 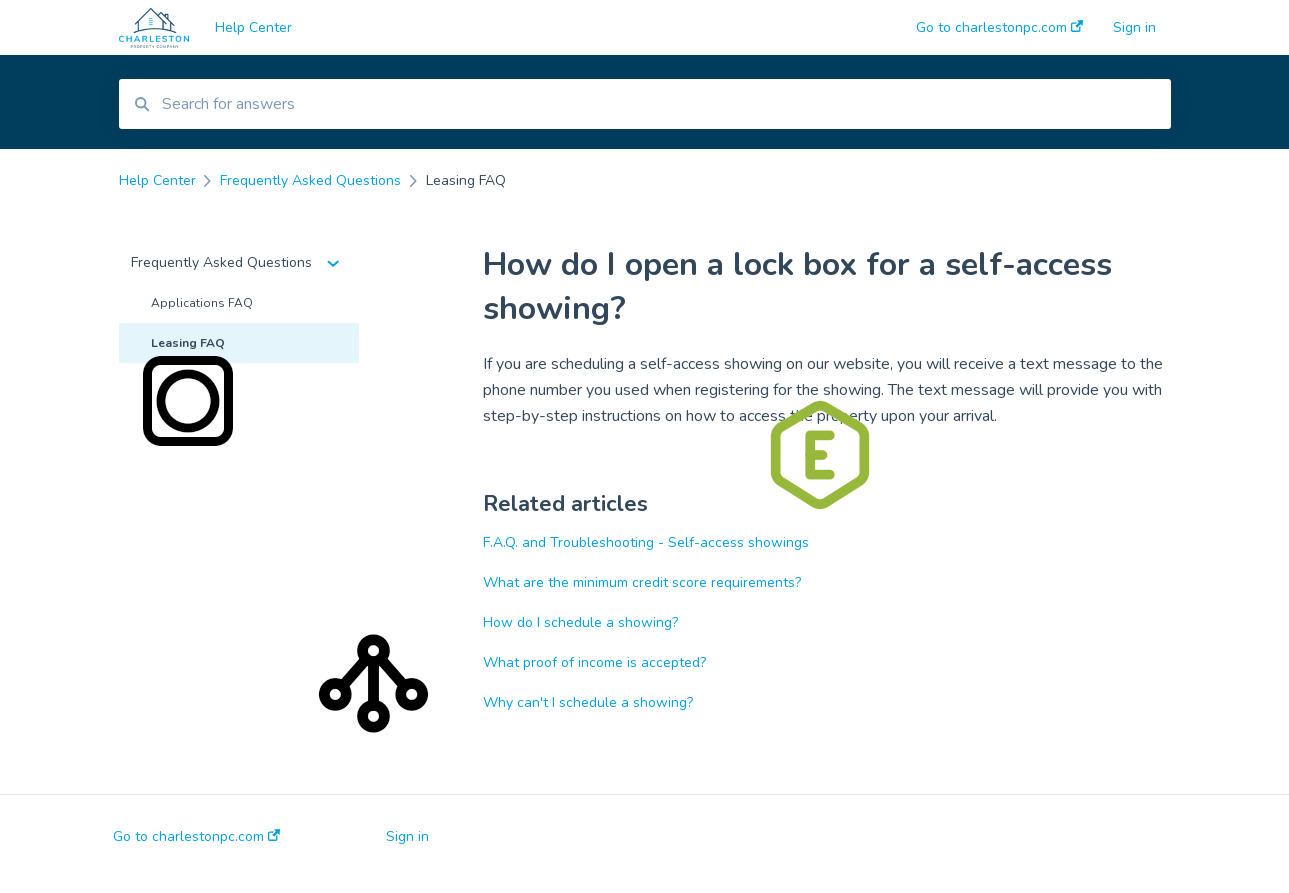 What do you see at coordinates (373, 683) in the screenshot?
I see `view hierarchical data structure` at bounding box center [373, 683].